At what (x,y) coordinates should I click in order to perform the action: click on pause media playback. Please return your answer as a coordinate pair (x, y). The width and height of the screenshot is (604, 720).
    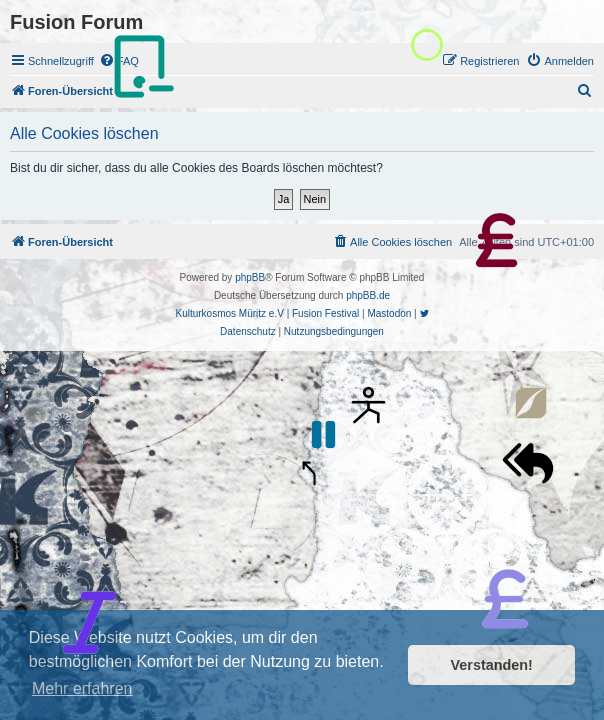
    Looking at the image, I should click on (323, 434).